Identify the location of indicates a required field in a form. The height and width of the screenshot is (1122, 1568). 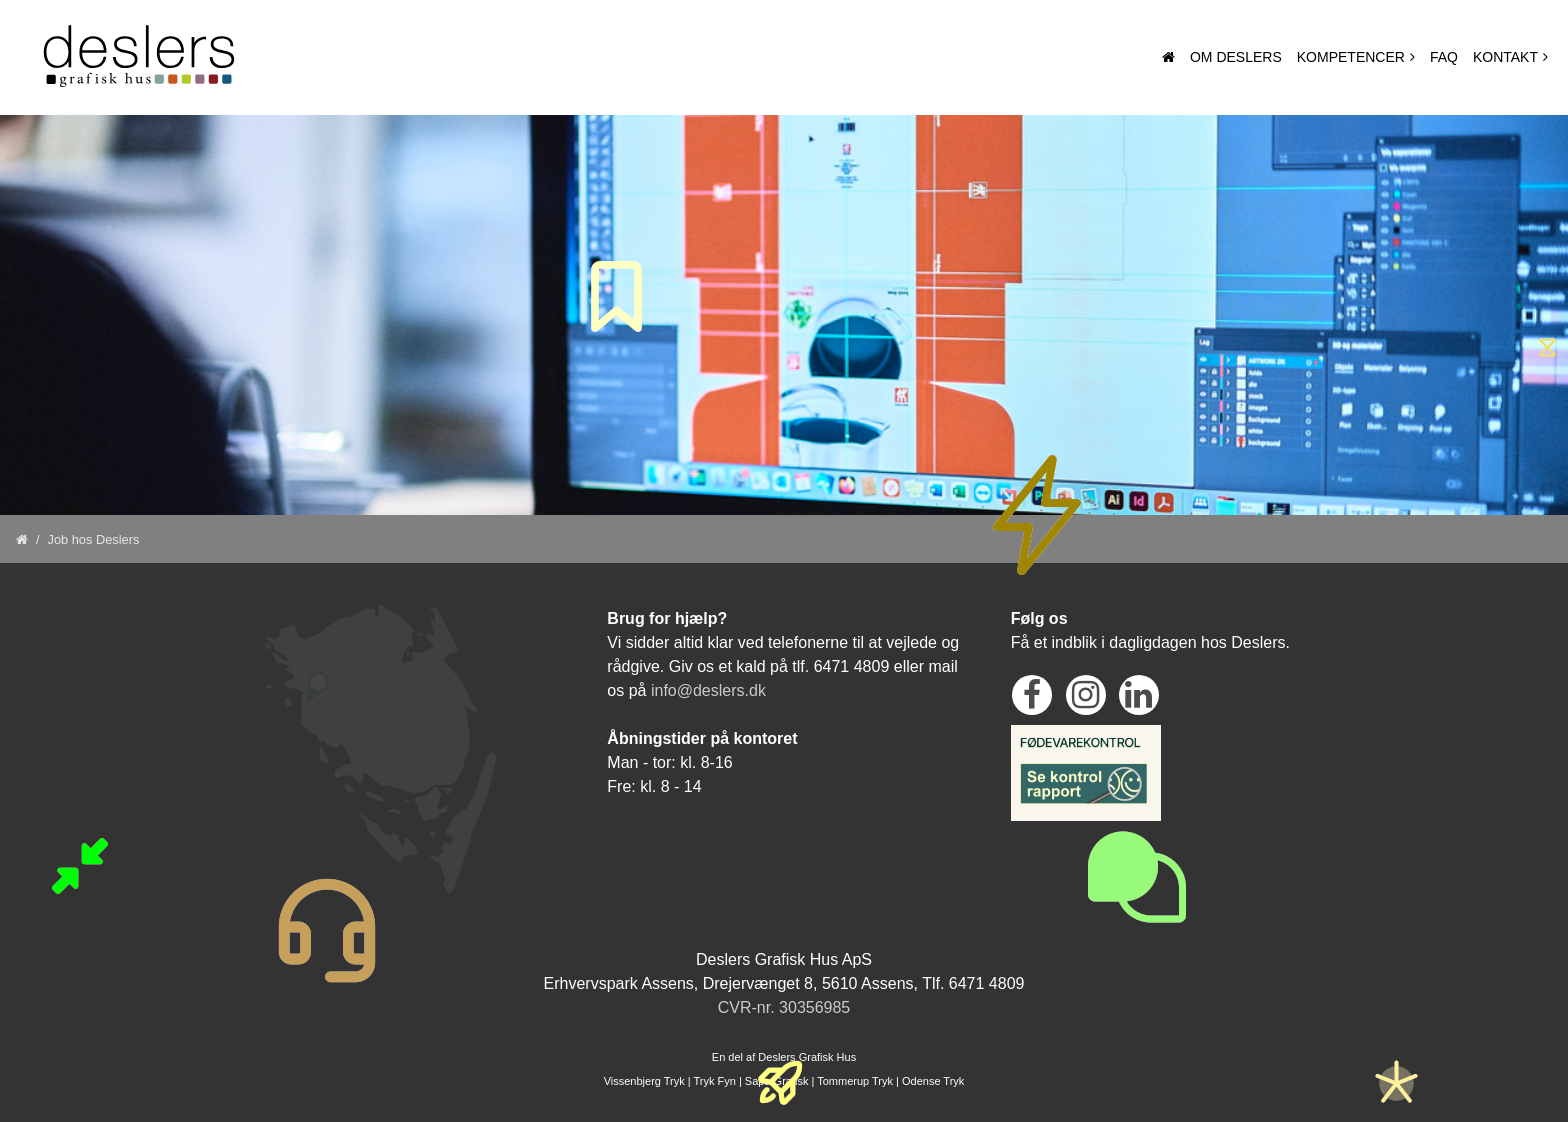
(1396, 1083).